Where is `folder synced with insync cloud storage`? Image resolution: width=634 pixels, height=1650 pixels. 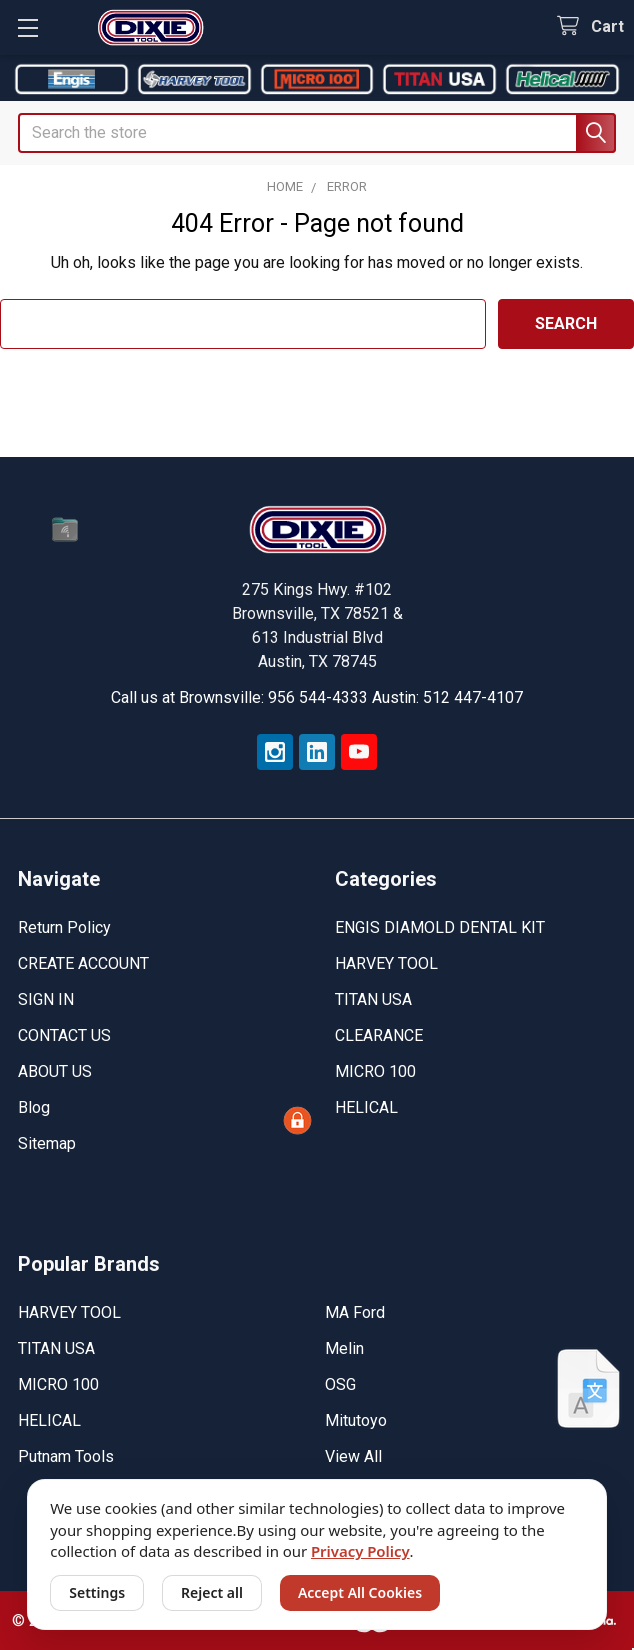
folder synced with insync cloud storage is located at coordinates (65, 529).